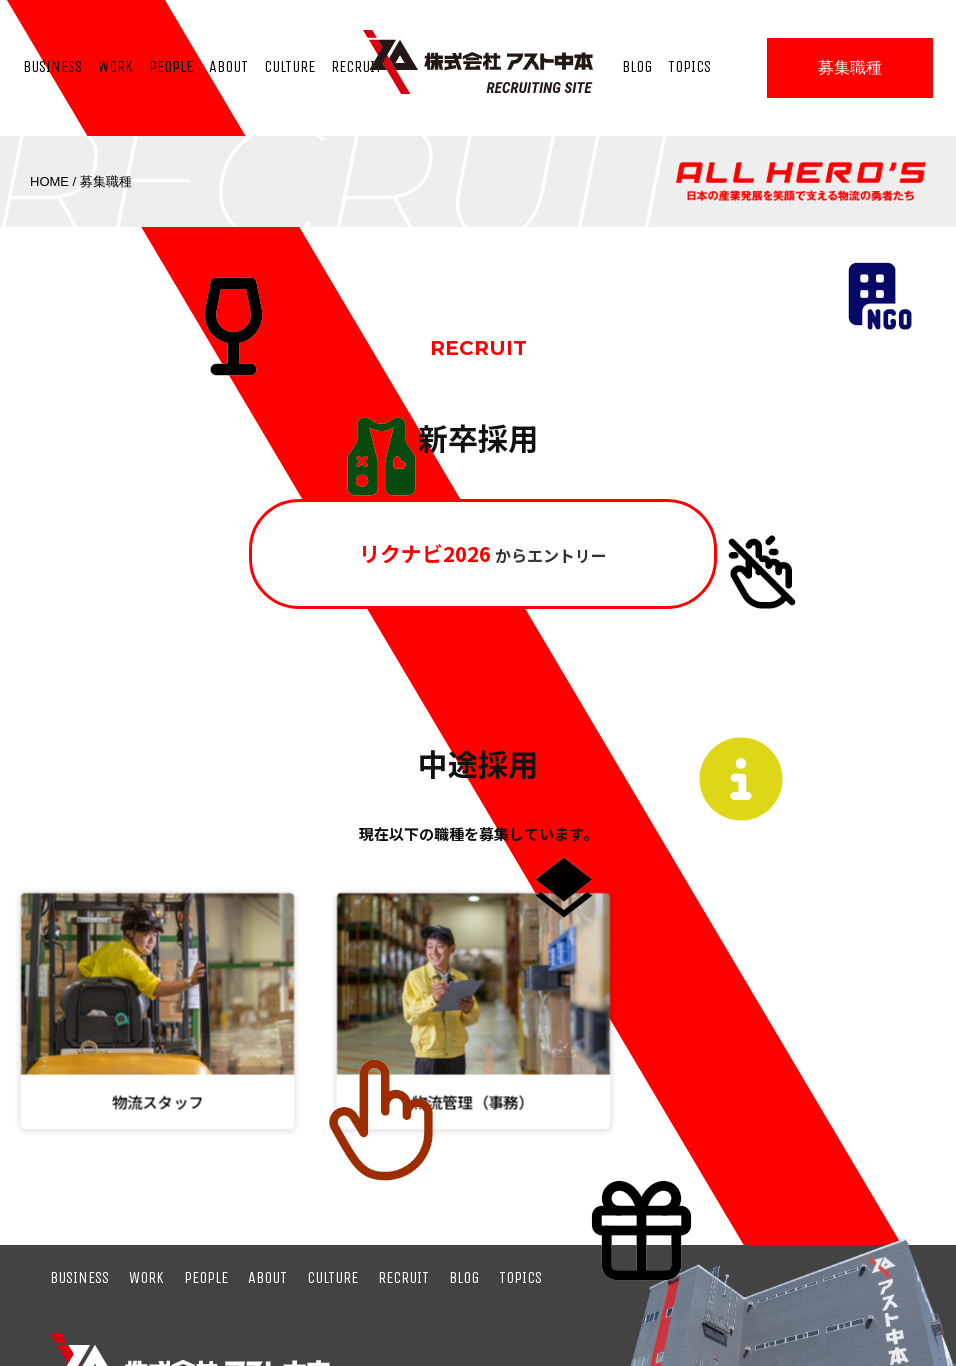  What do you see at coordinates (233, 323) in the screenshot?
I see `browse wine or beverage options` at bounding box center [233, 323].